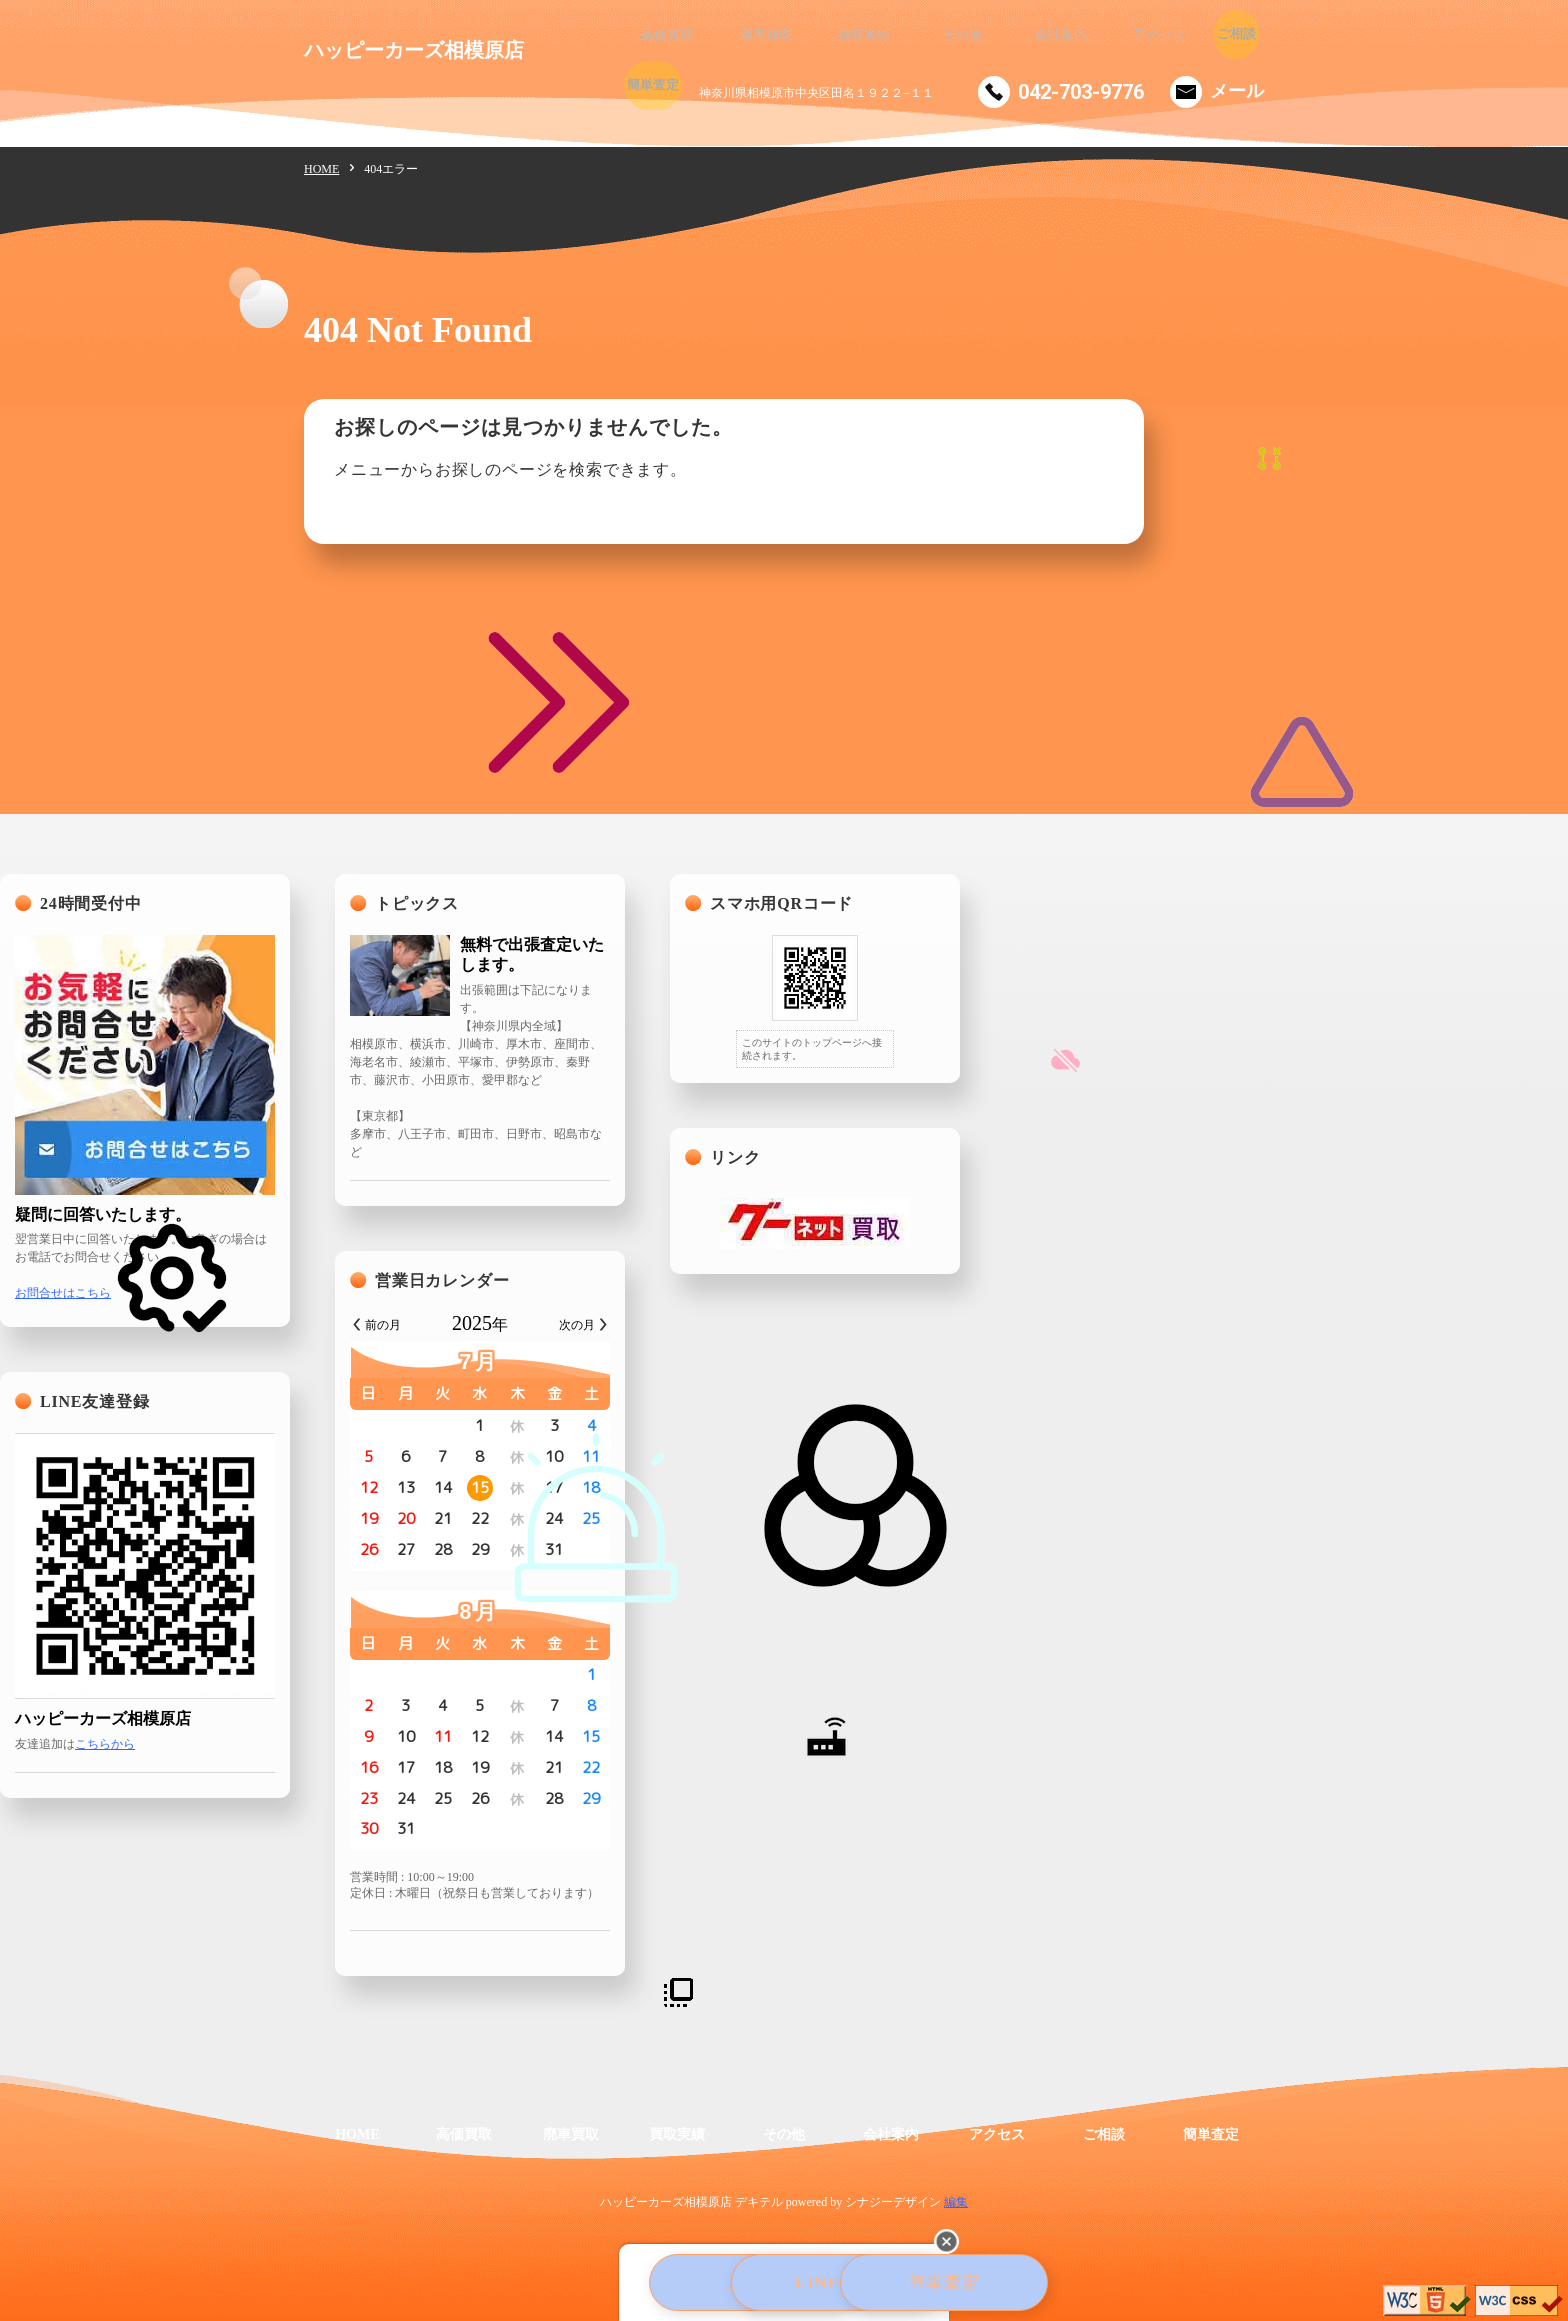  I want to click on a closed or rejected pull request, so click(1269, 458).